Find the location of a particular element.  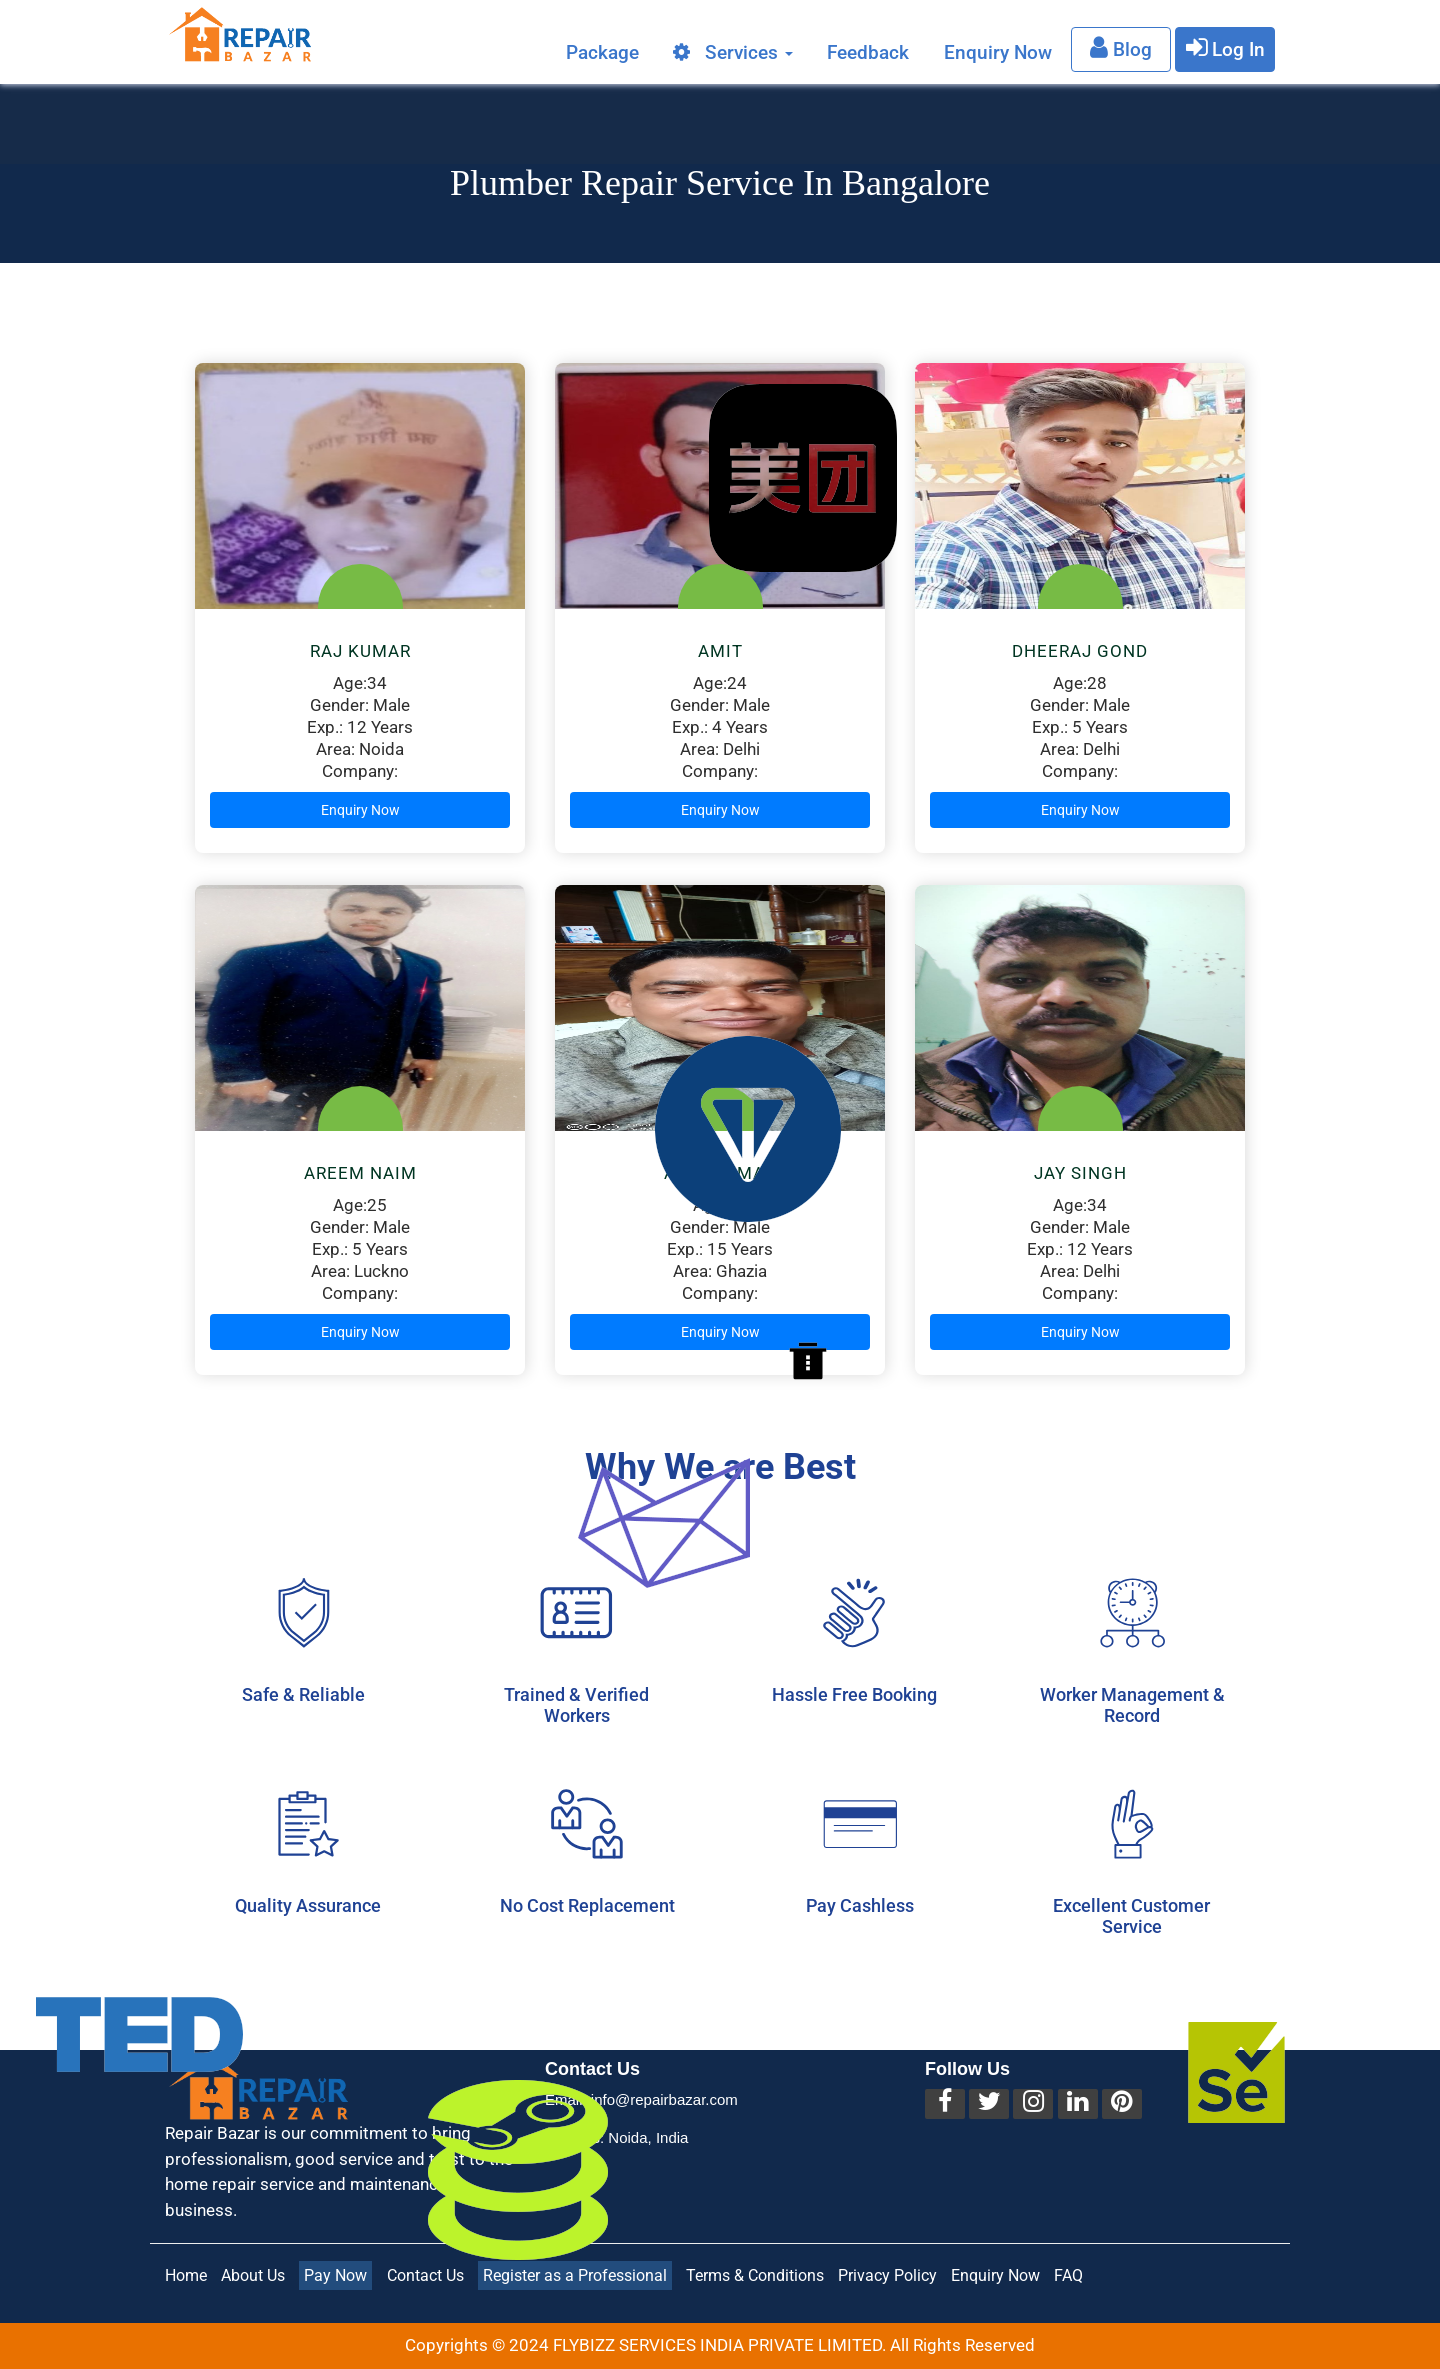

open TON wallet or blockchain app is located at coordinates (748, 1129).